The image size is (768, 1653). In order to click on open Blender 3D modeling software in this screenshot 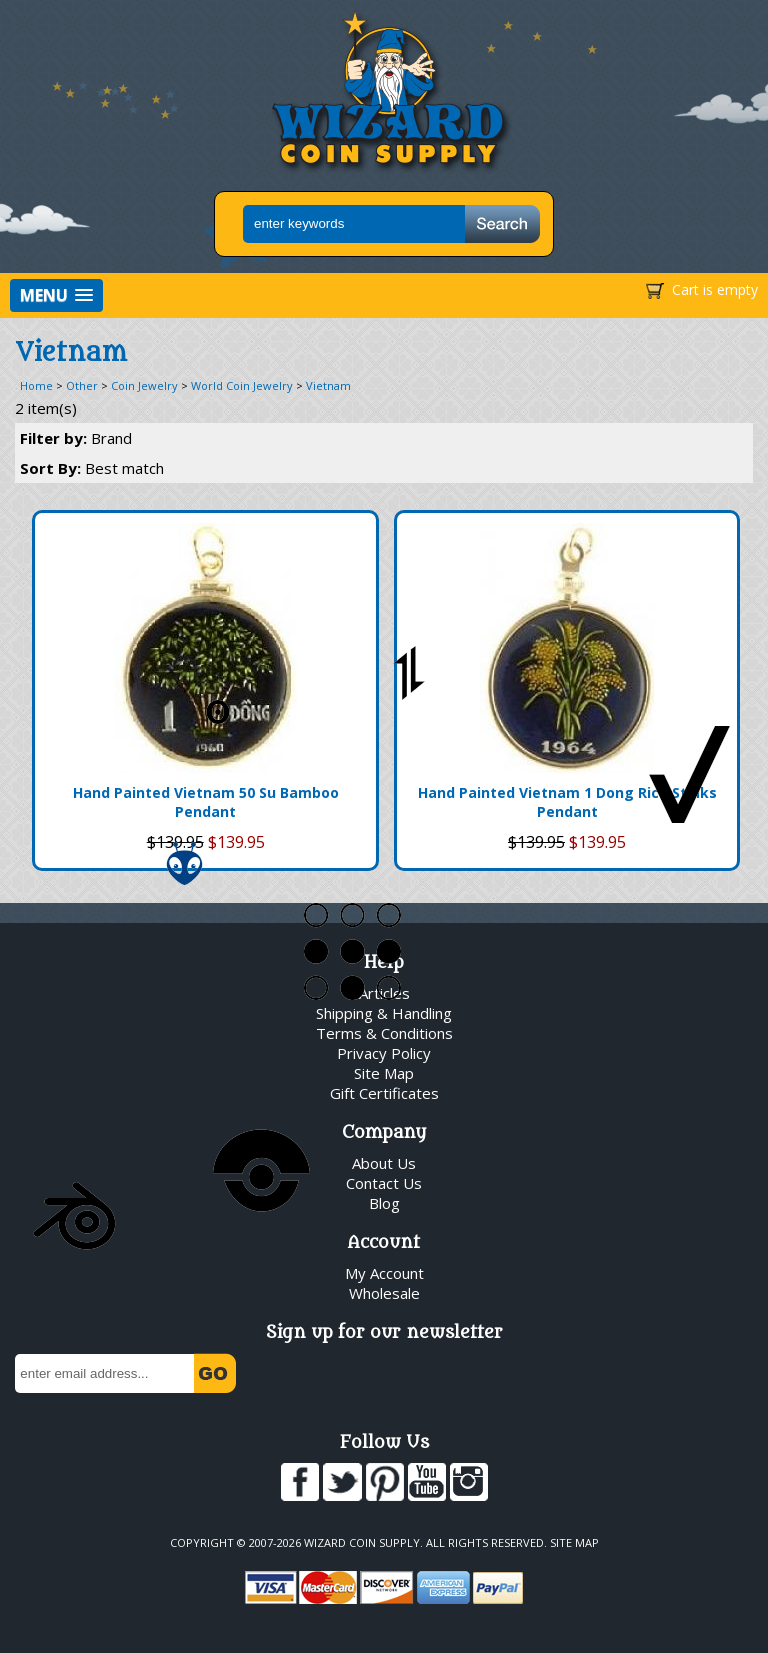, I will do `click(74, 1217)`.